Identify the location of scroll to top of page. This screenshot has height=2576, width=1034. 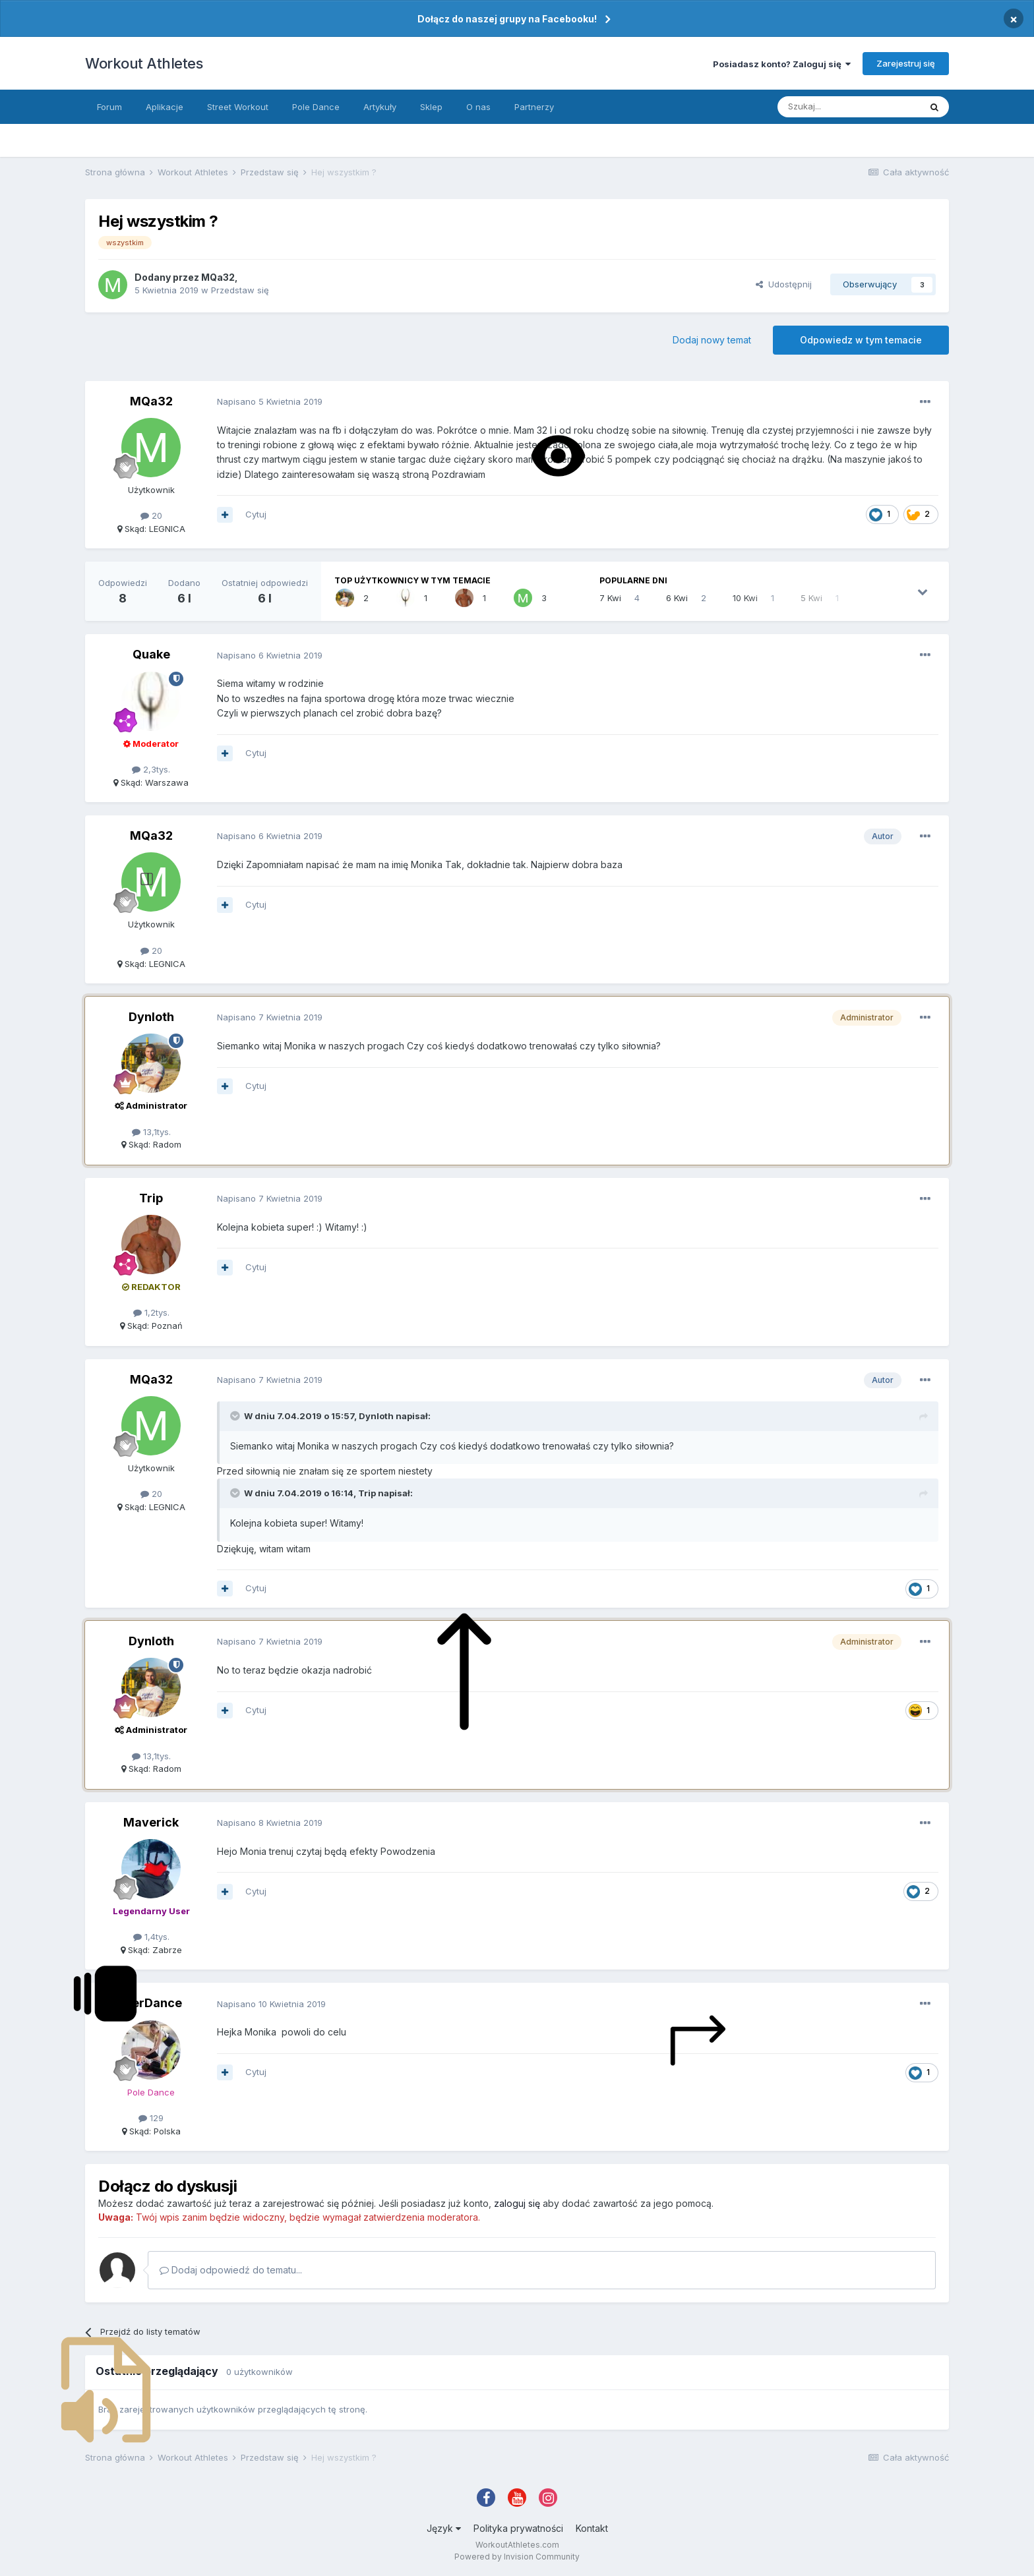
(464, 1672).